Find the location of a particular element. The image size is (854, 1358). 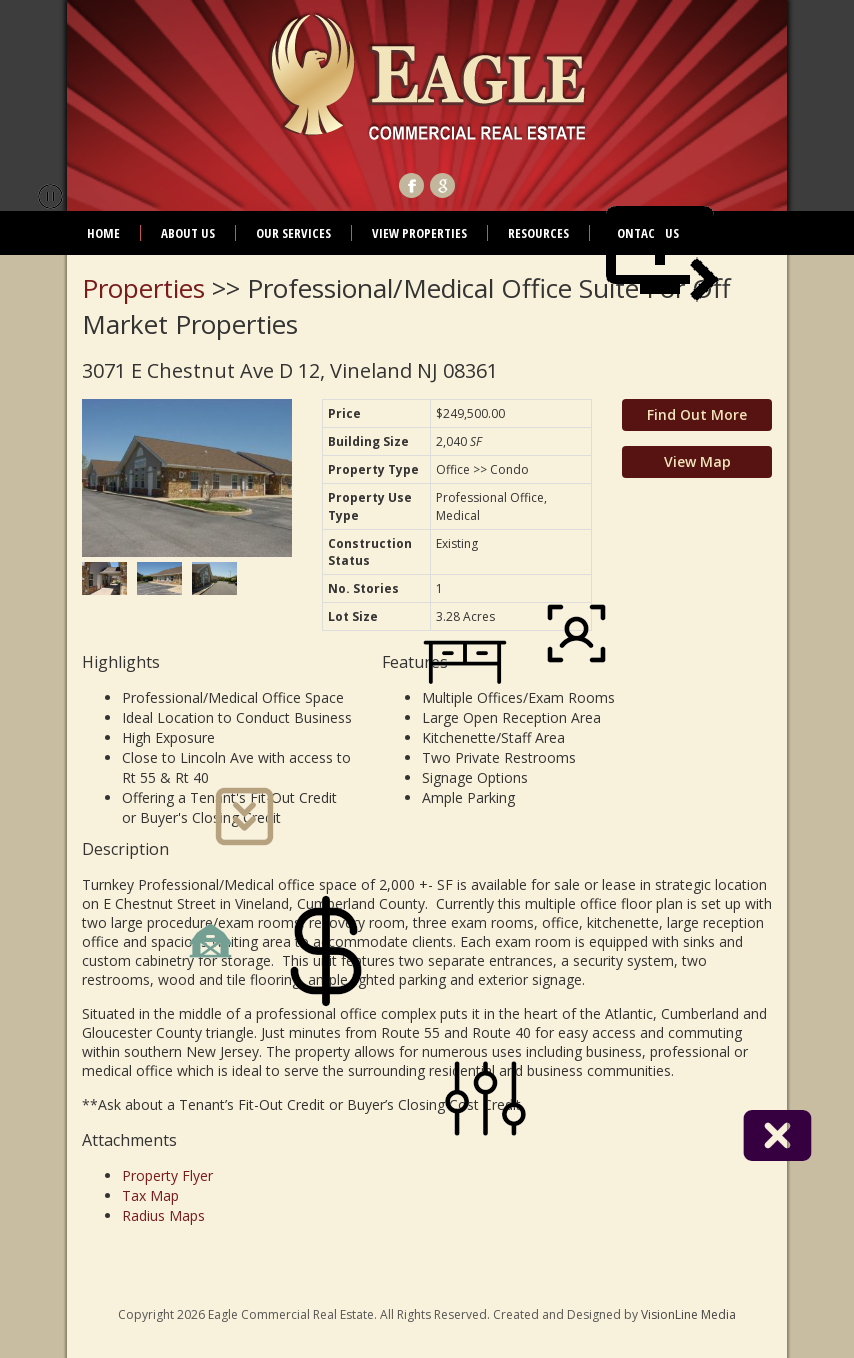

adjust settings or preferences is located at coordinates (485, 1098).